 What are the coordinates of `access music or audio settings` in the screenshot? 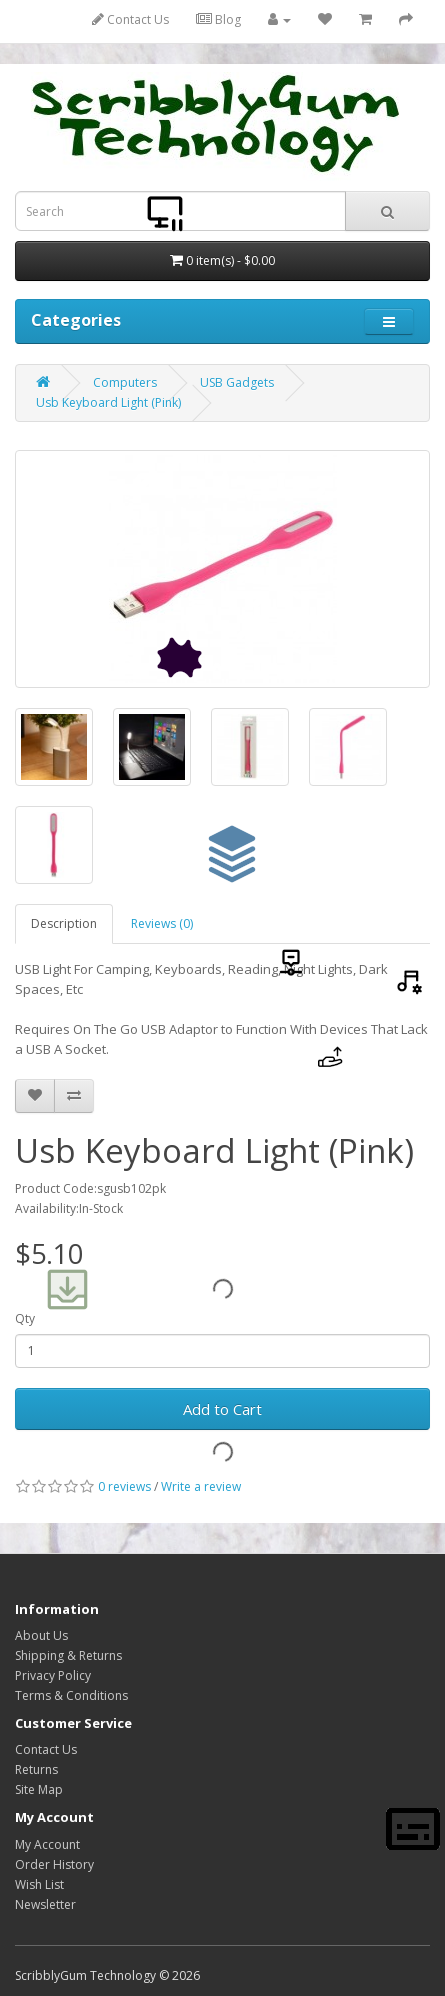 It's located at (409, 981).